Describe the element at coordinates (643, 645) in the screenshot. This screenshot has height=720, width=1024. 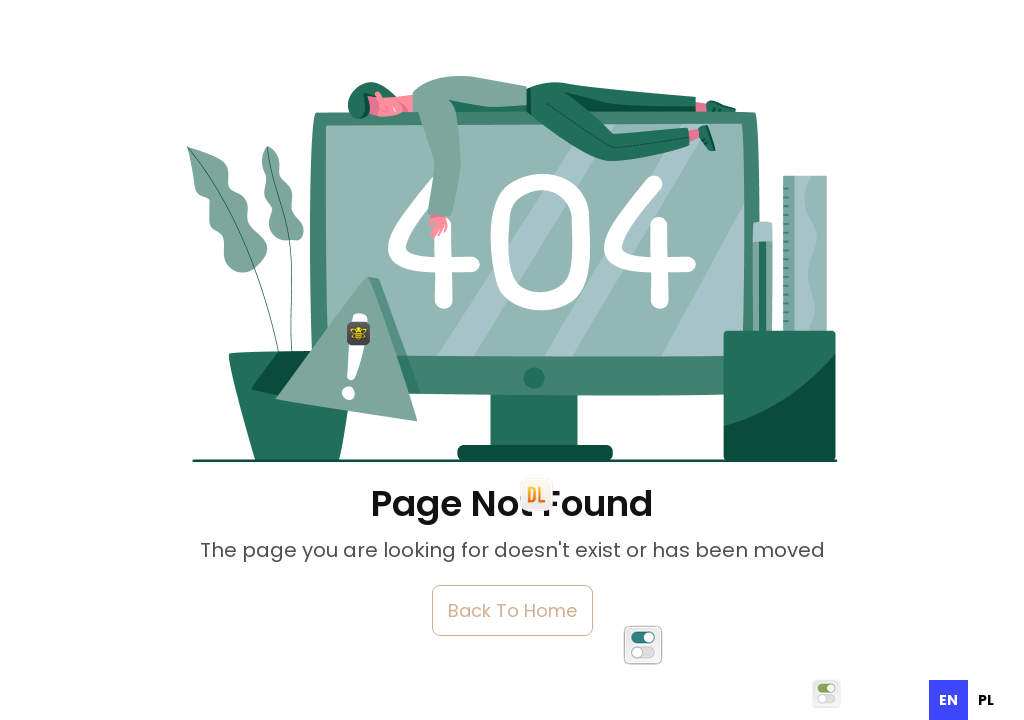
I see `open gnome tweaks settings` at that location.